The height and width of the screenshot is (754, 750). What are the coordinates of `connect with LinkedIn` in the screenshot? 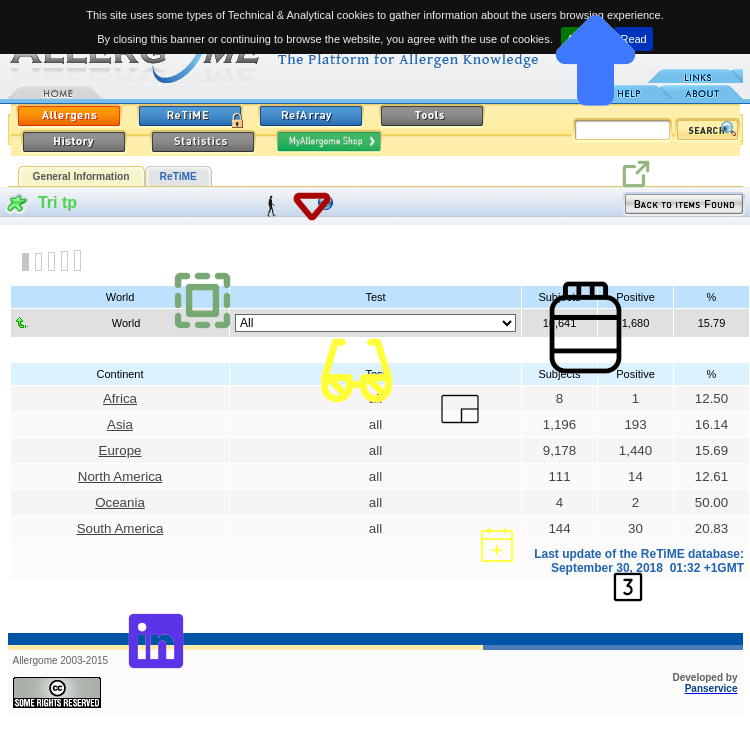 It's located at (156, 641).